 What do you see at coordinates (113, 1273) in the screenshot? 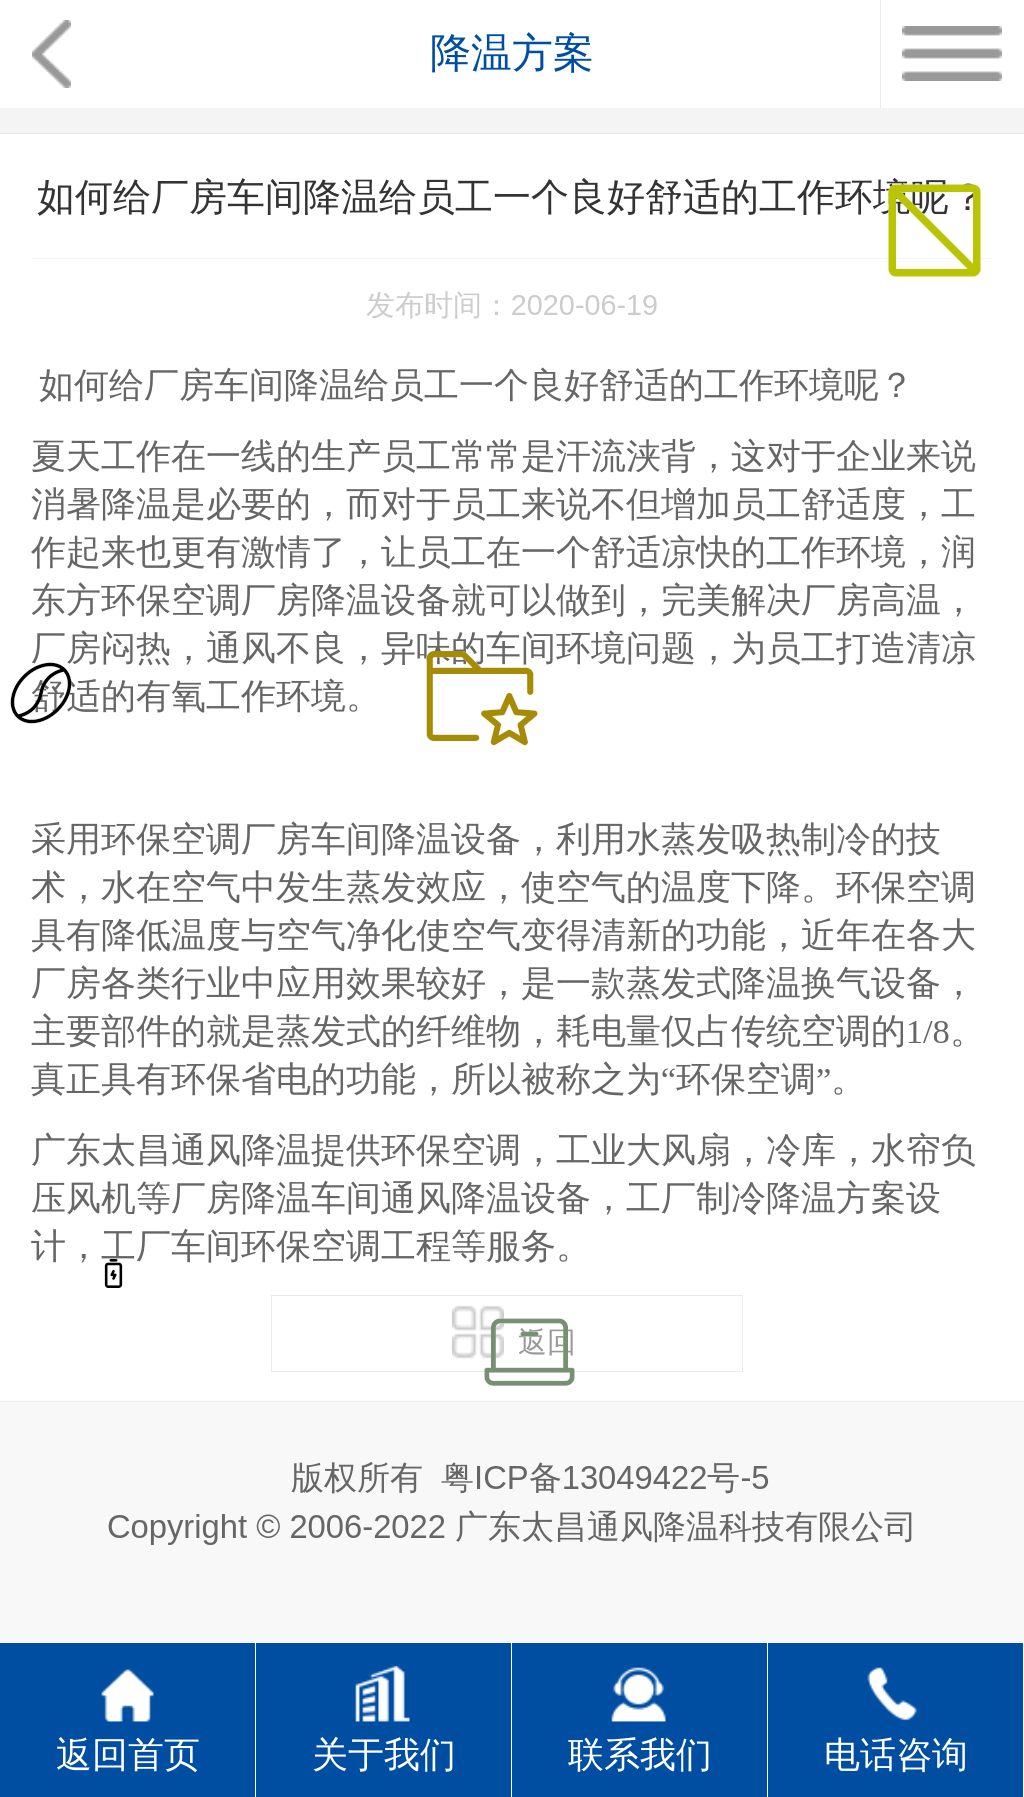
I see `indicates device is currently charging` at bounding box center [113, 1273].